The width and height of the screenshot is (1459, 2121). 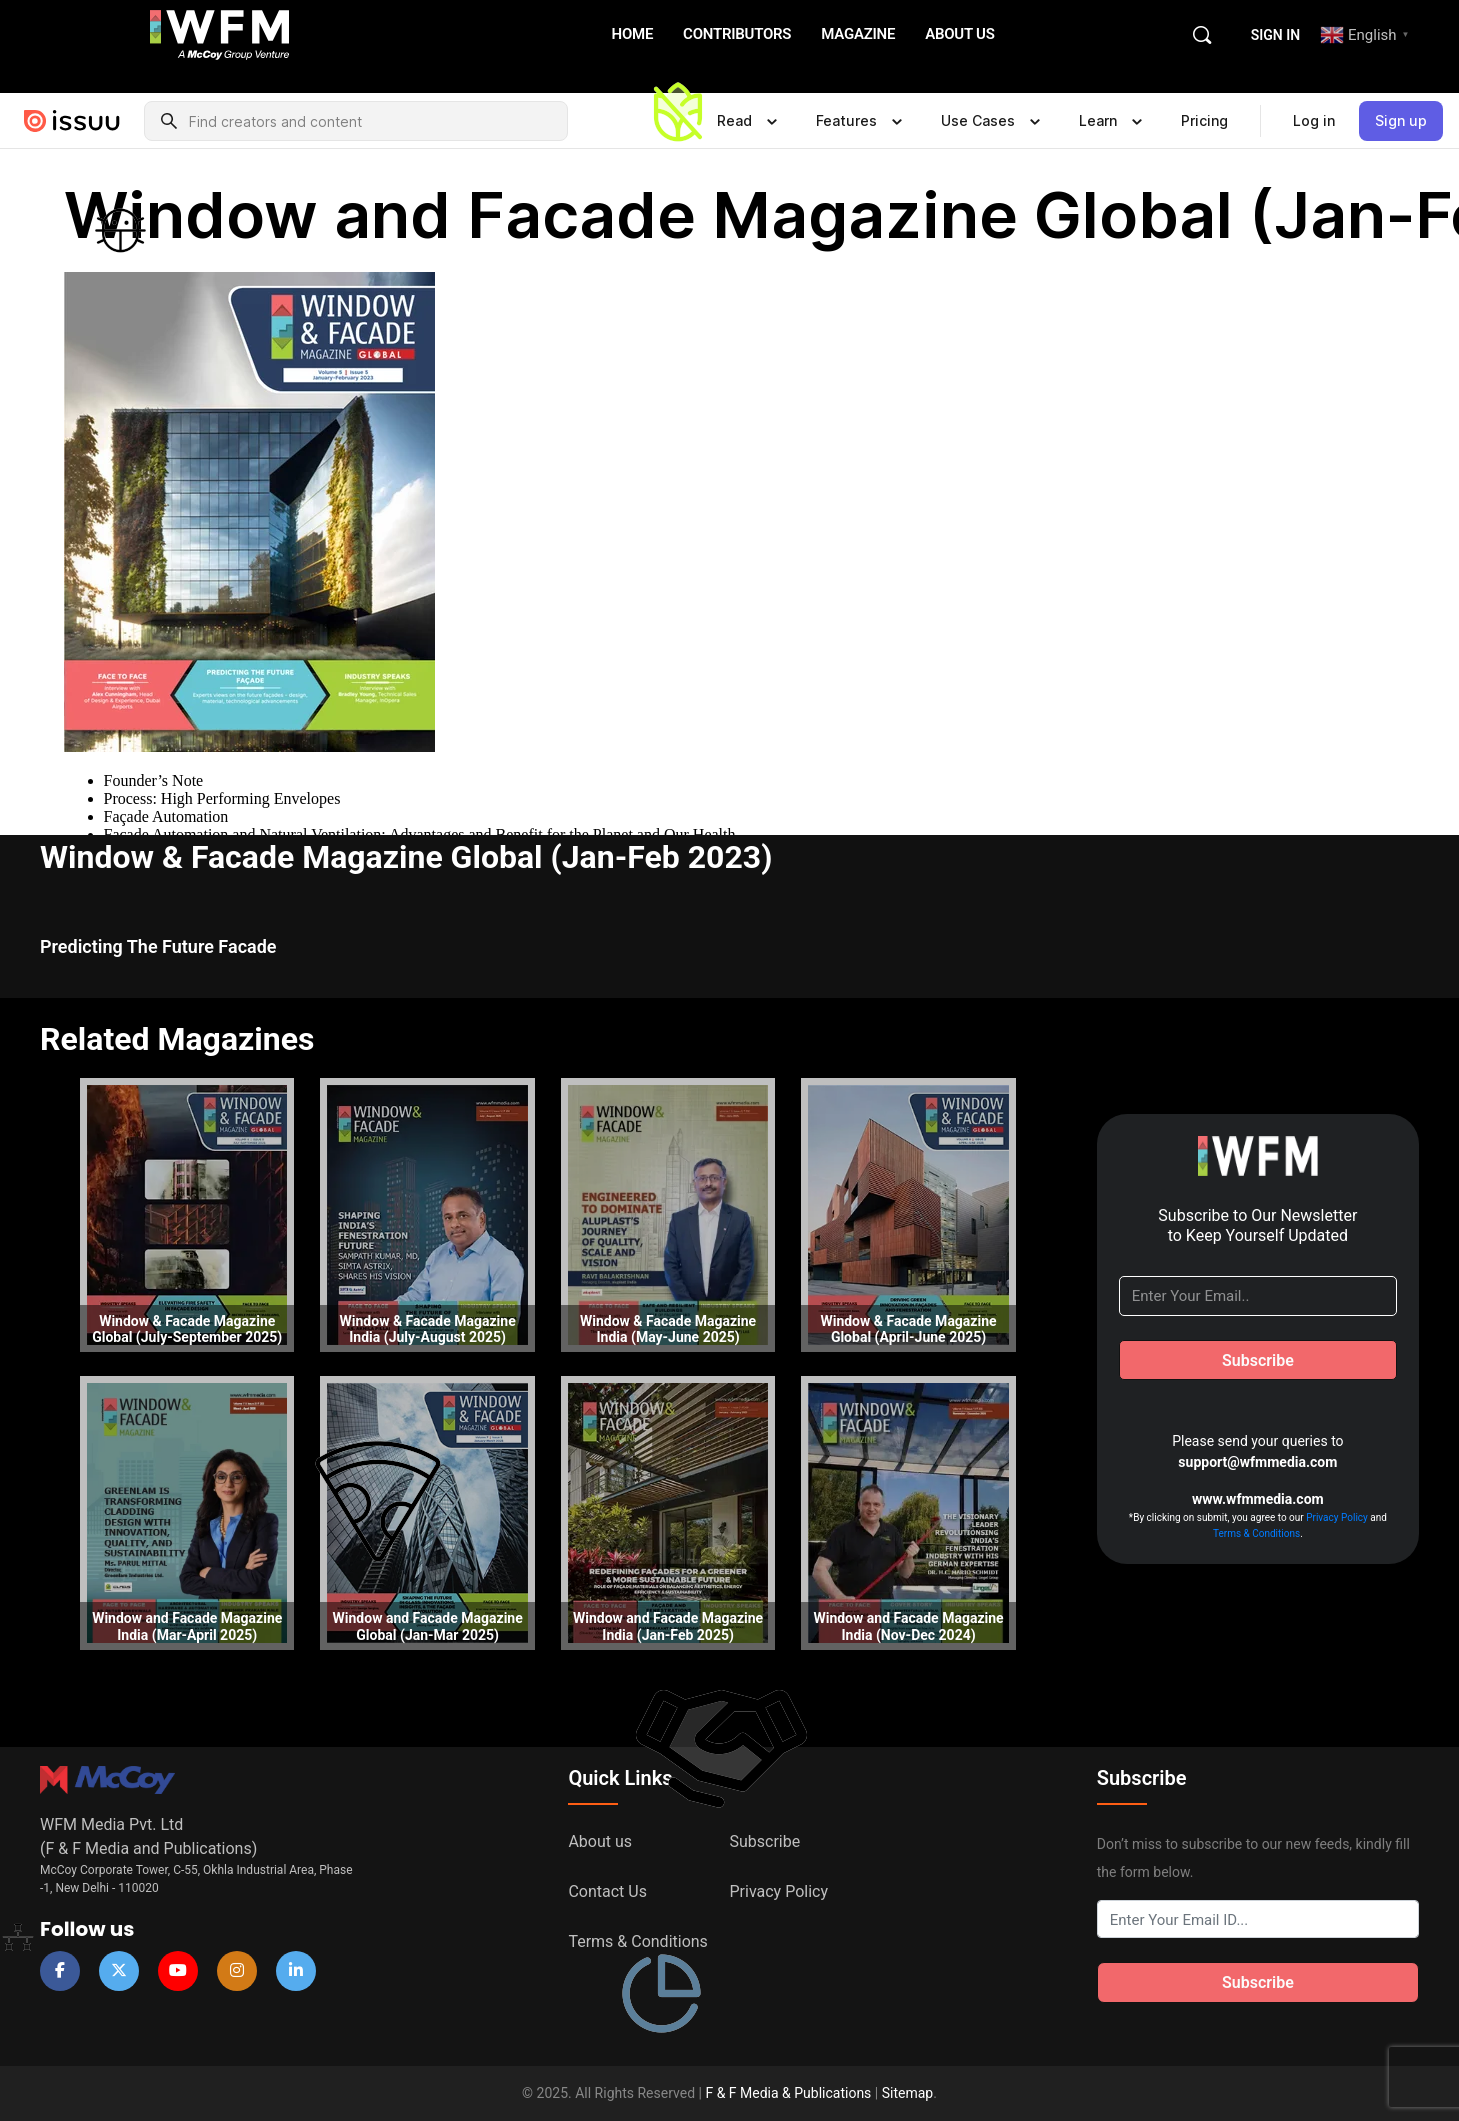 I want to click on view network topology or connections, so click(x=18, y=1938).